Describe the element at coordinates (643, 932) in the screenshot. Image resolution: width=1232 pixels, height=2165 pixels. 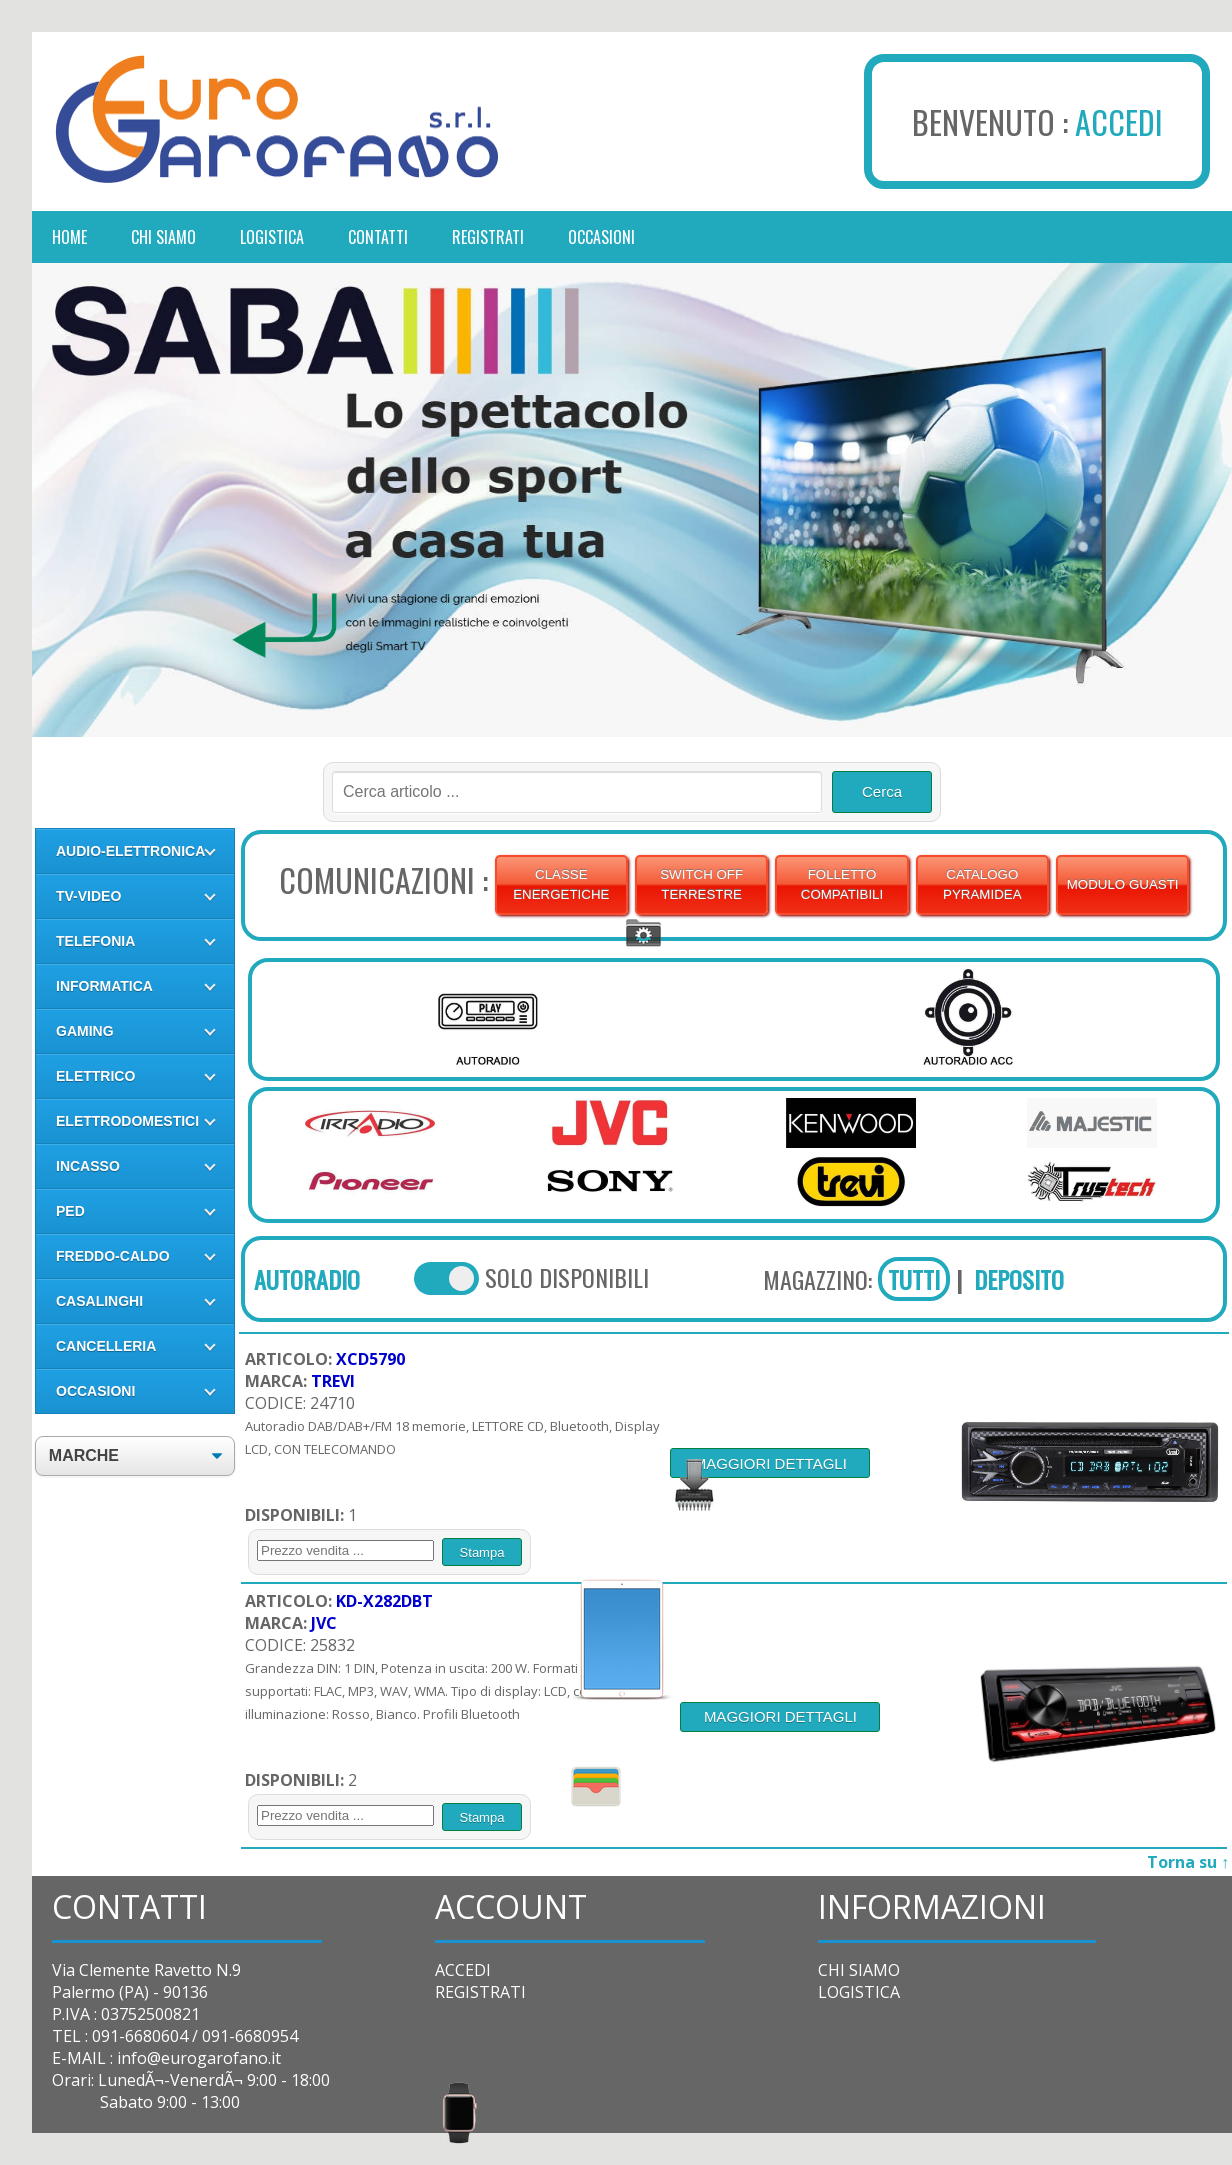
I see `view smart folder with automated rules` at that location.